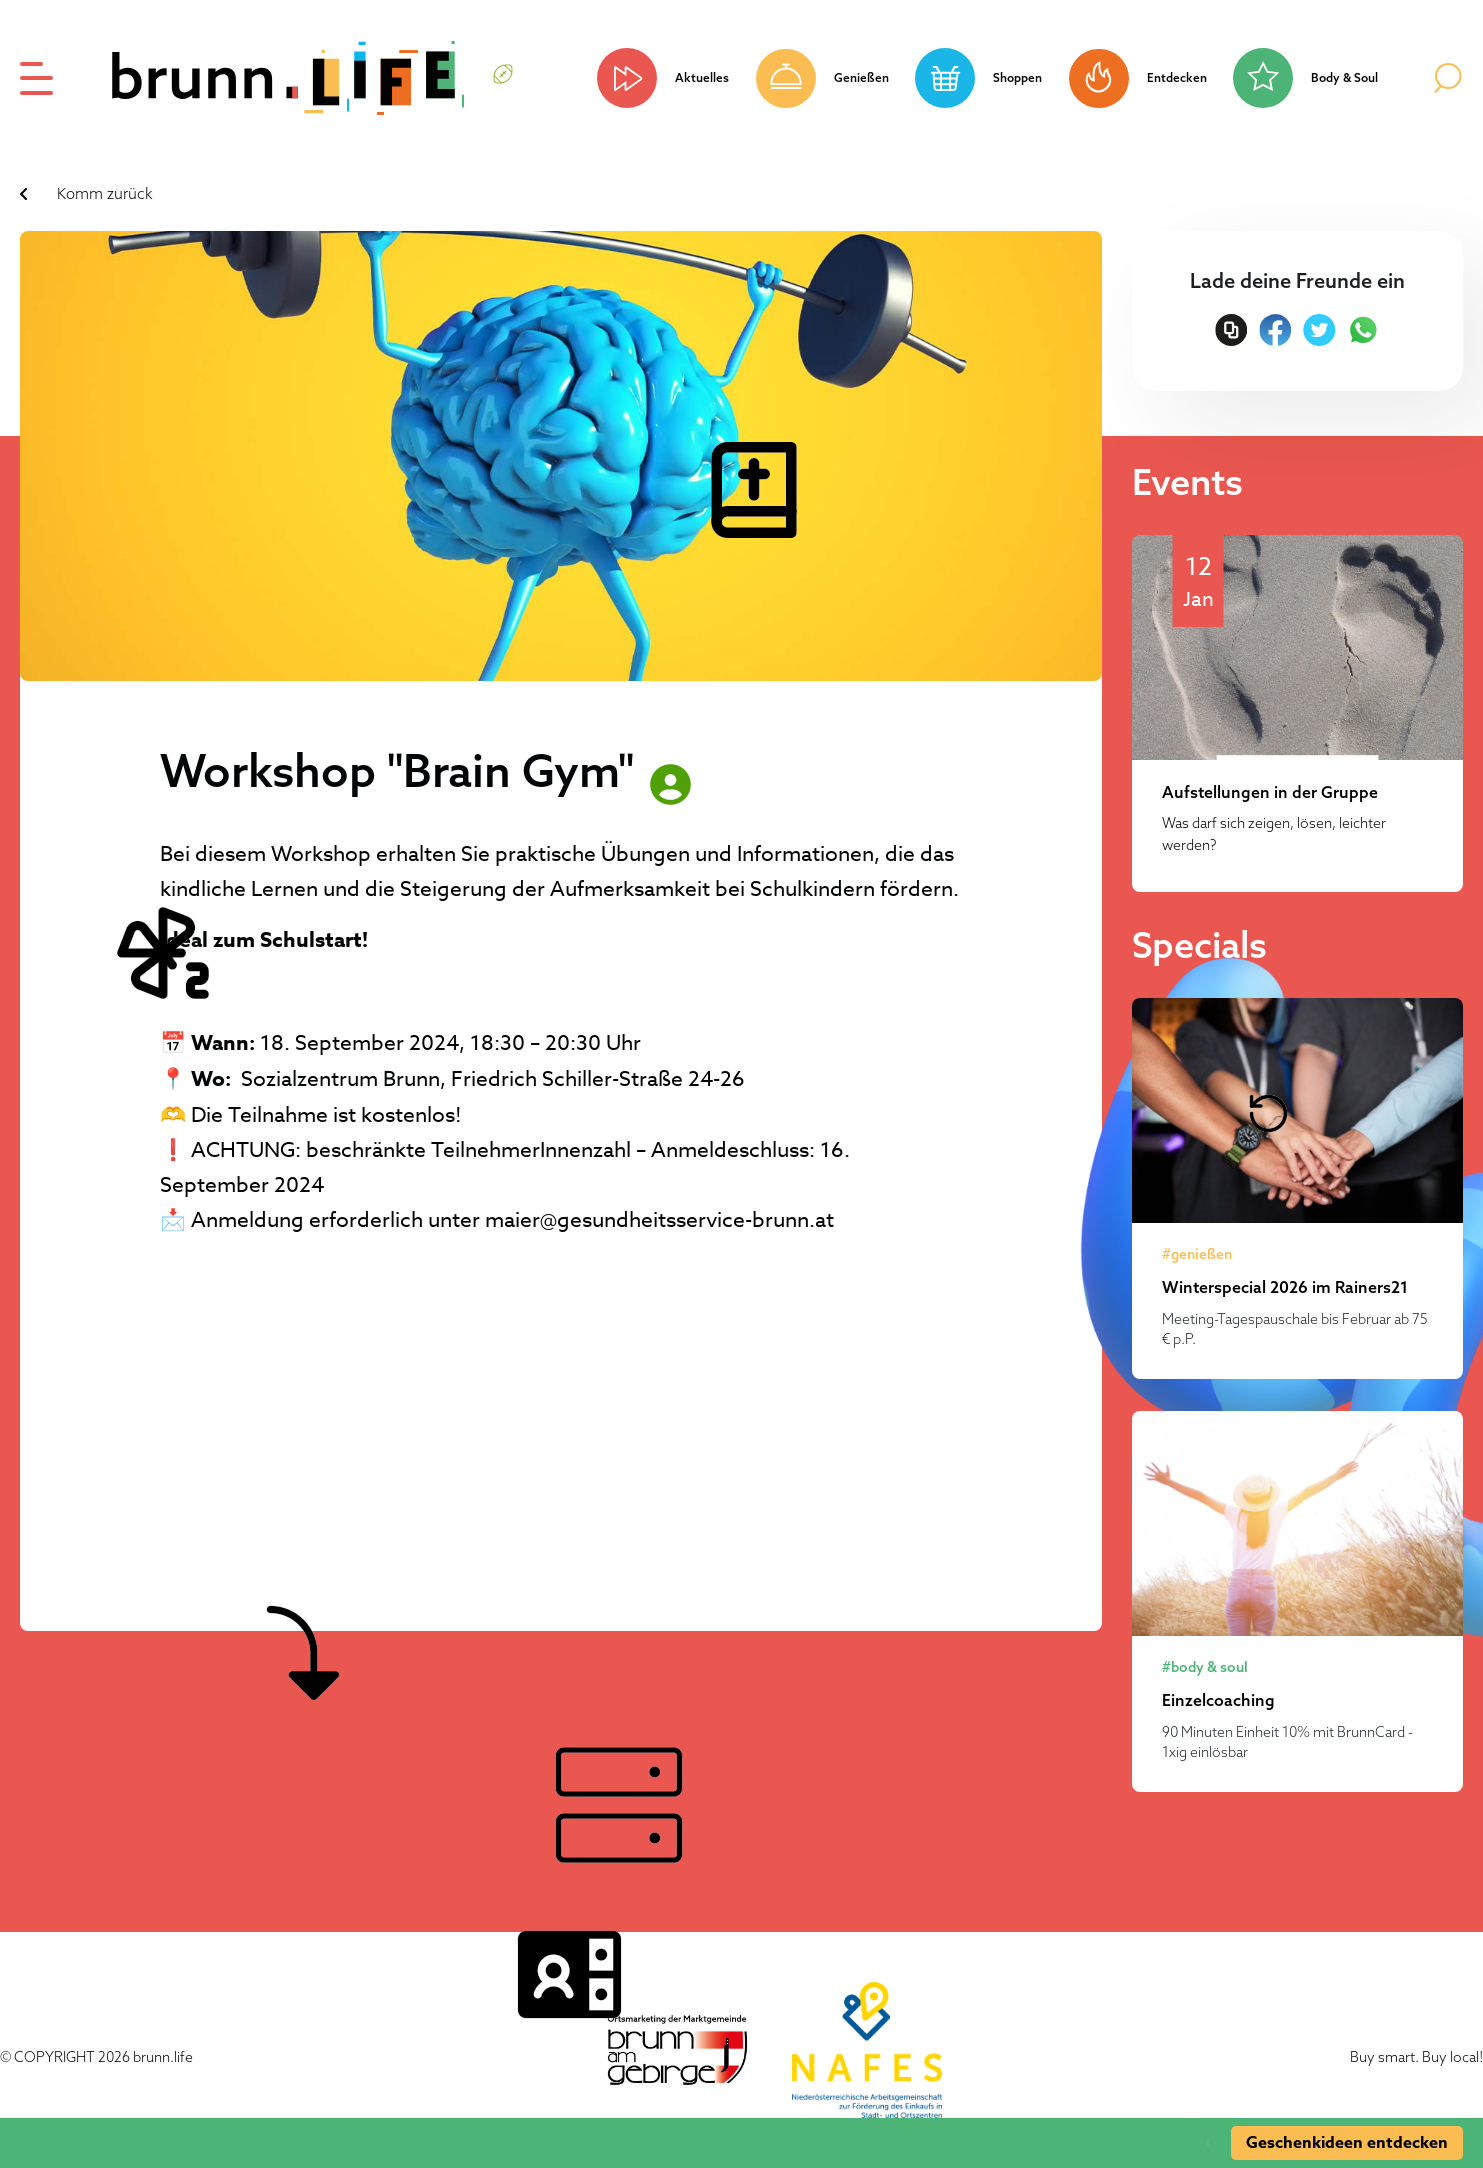 The height and width of the screenshot is (2168, 1483). I want to click on navigate to the next item below, so click(303, 1653).